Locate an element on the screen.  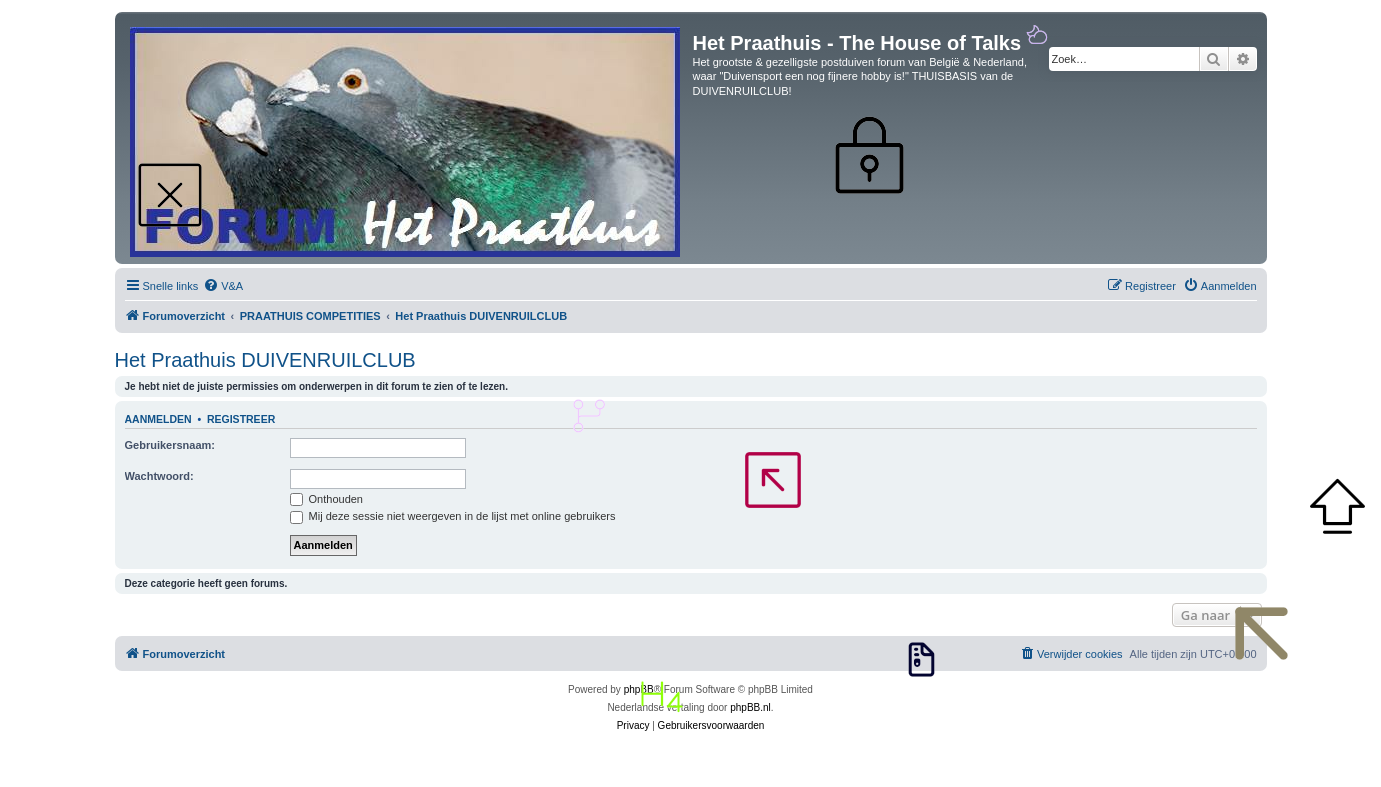
navigate back to previous screen is located at coordinates (1261, 633).